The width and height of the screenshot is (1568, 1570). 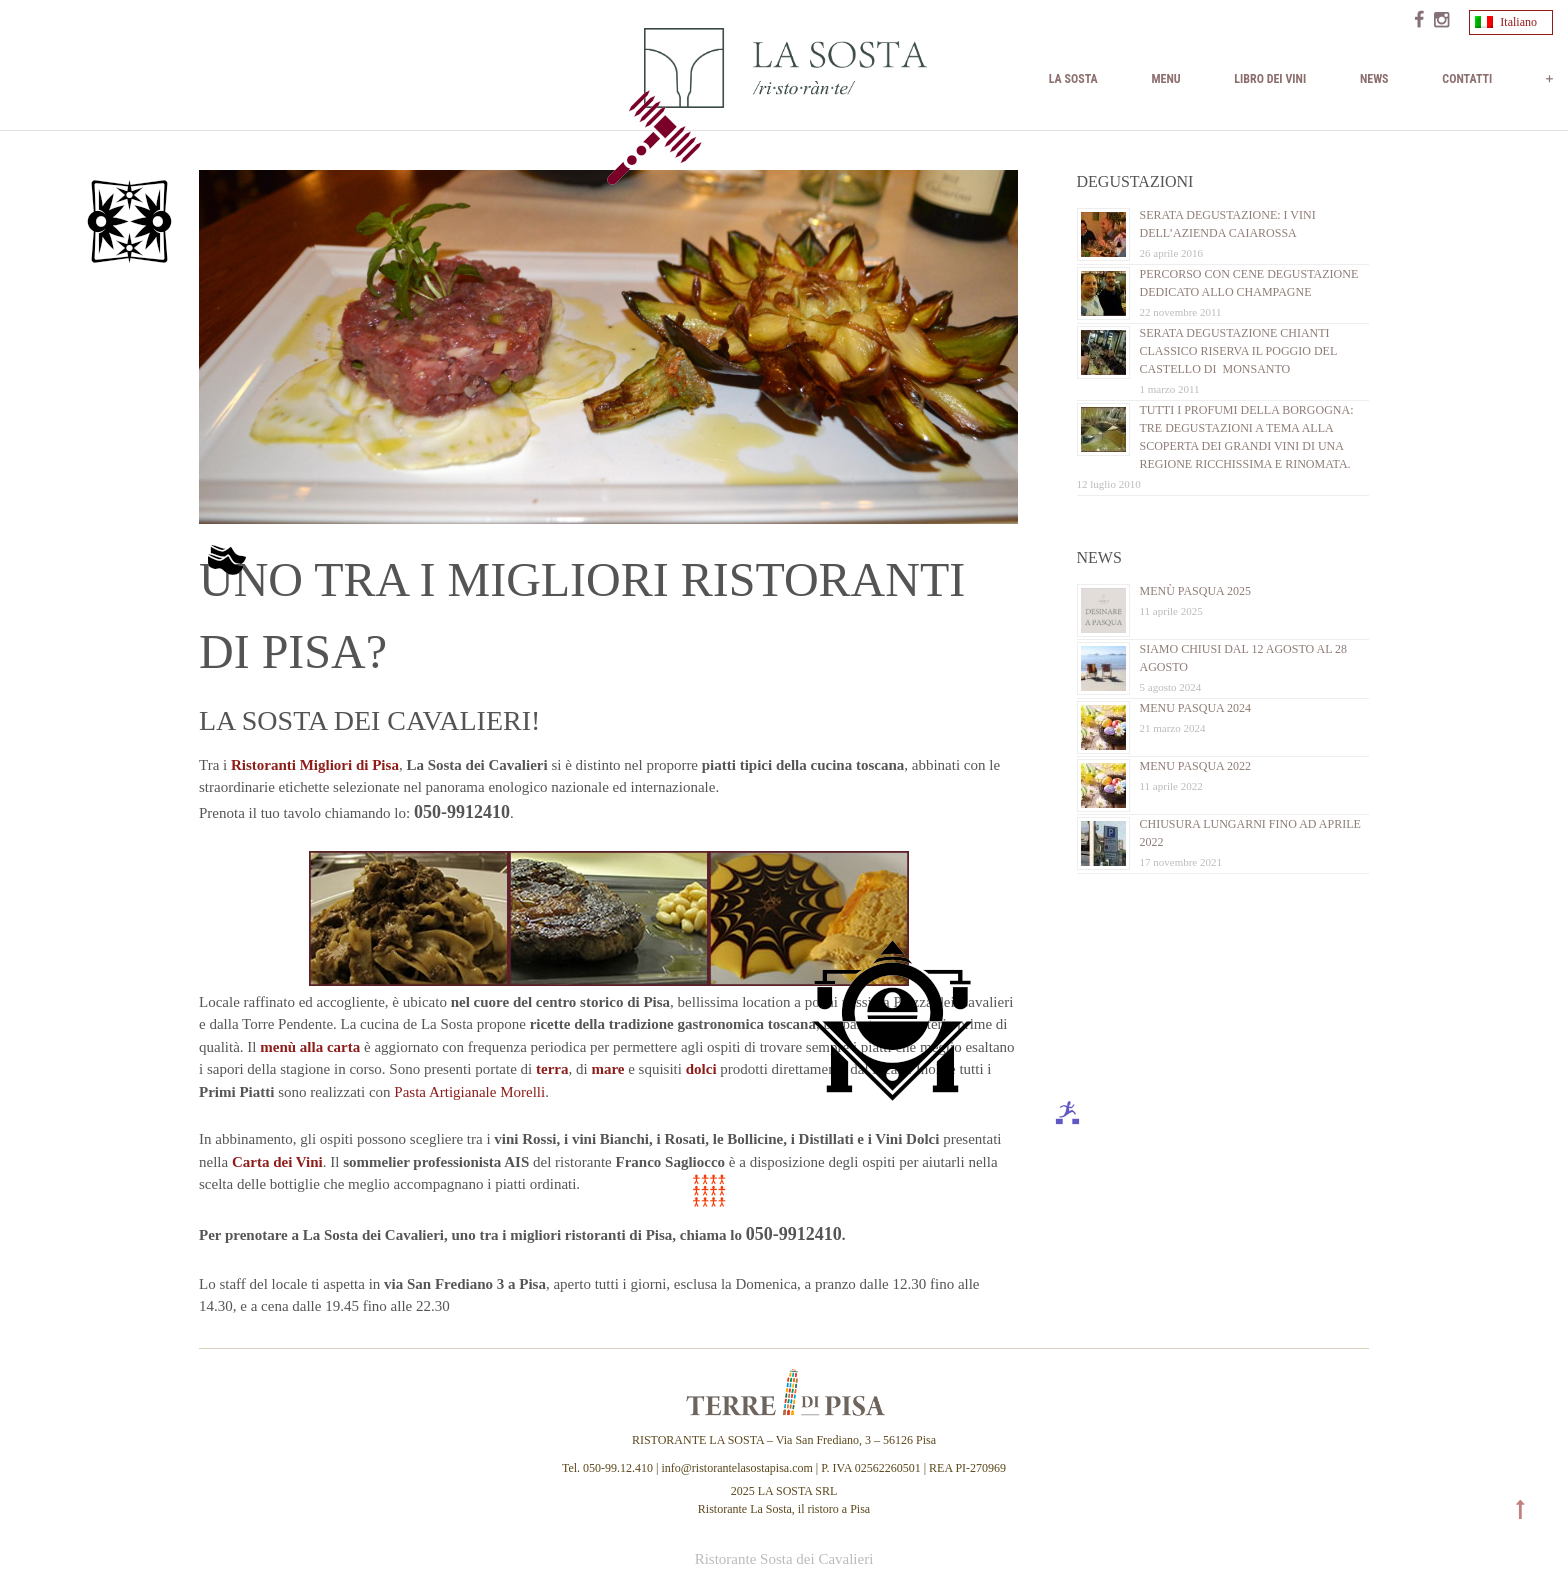 What do you see at coordinates (129, 221) in the screenshot?
I see `decorative tile or pattern element` at bounding box center [129, 221].